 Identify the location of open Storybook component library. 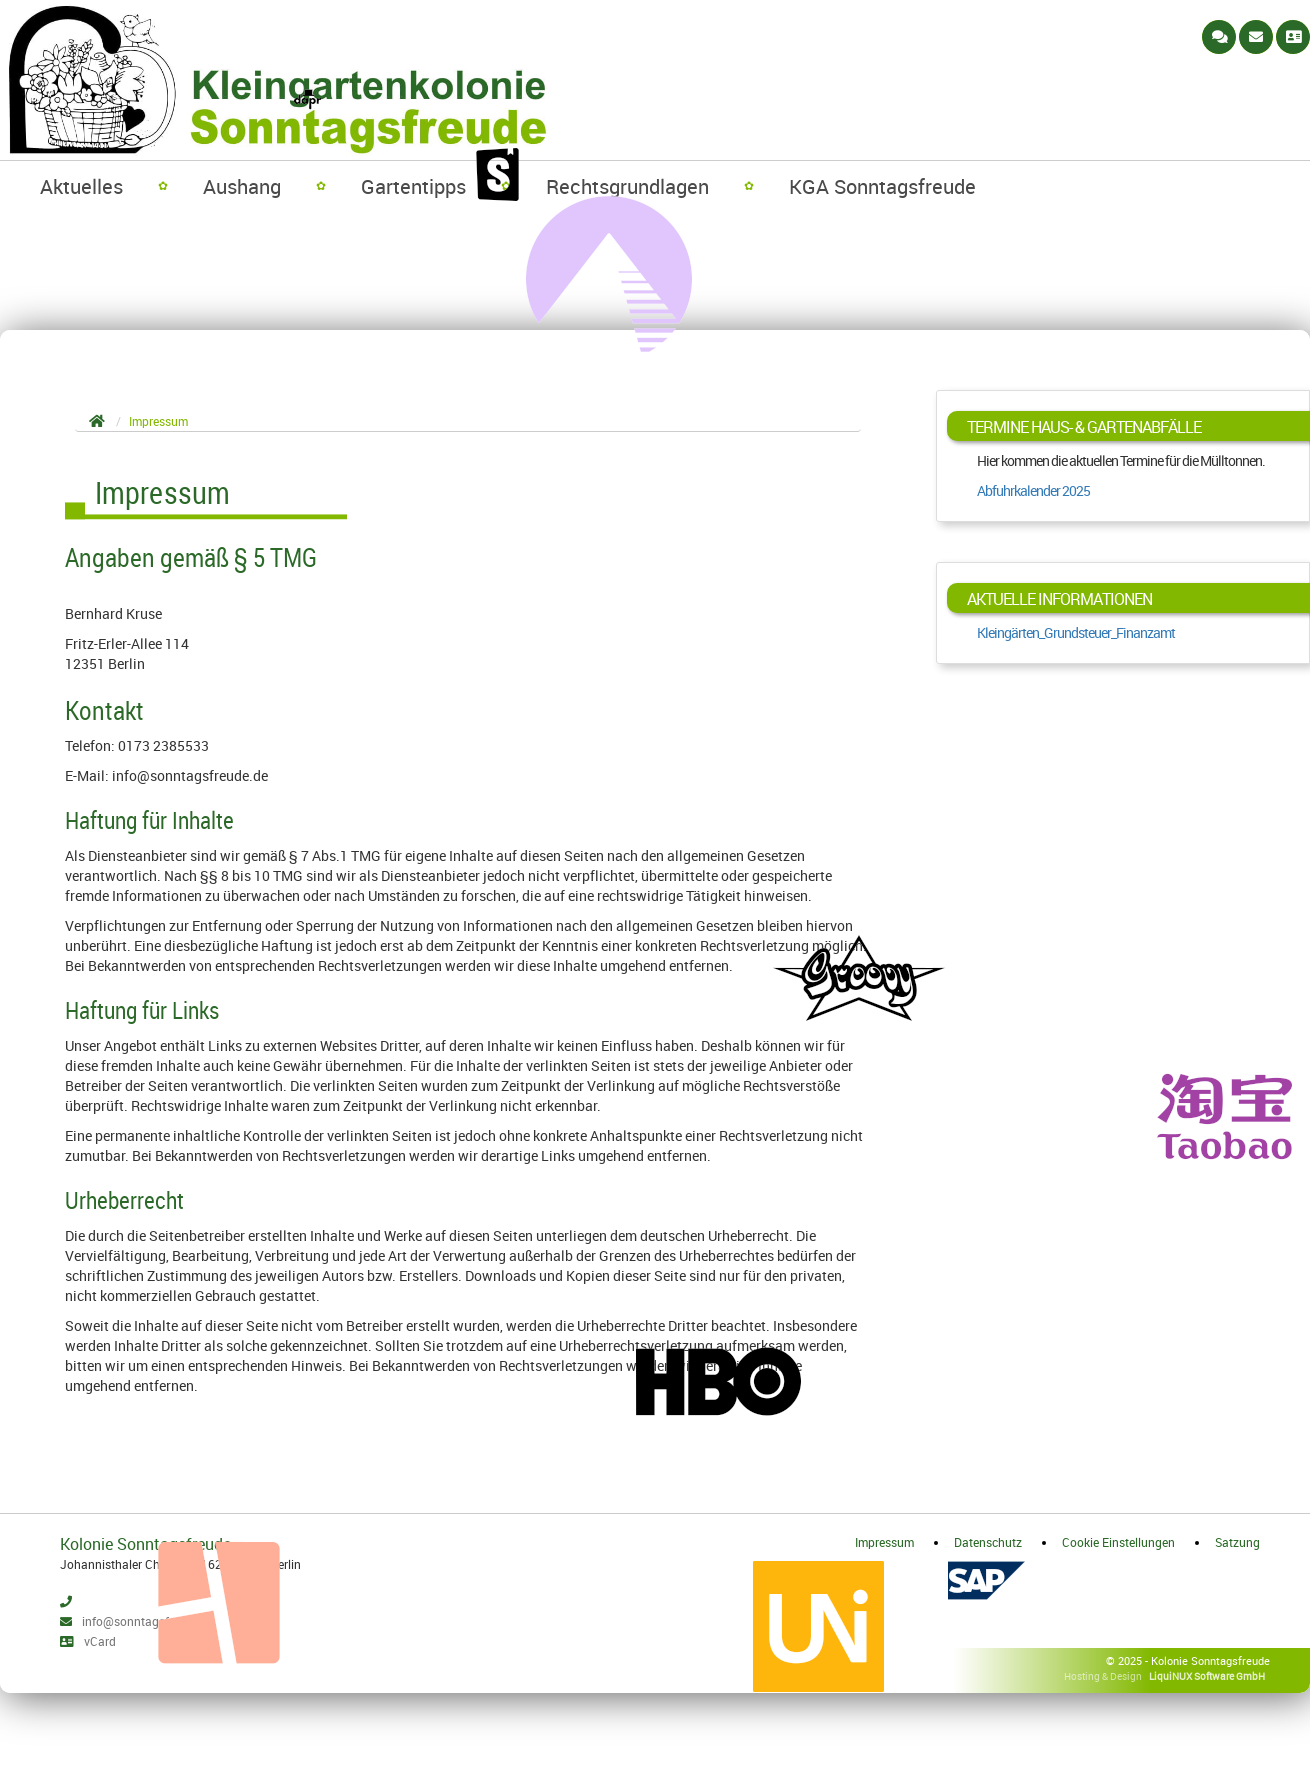
(497, 174).